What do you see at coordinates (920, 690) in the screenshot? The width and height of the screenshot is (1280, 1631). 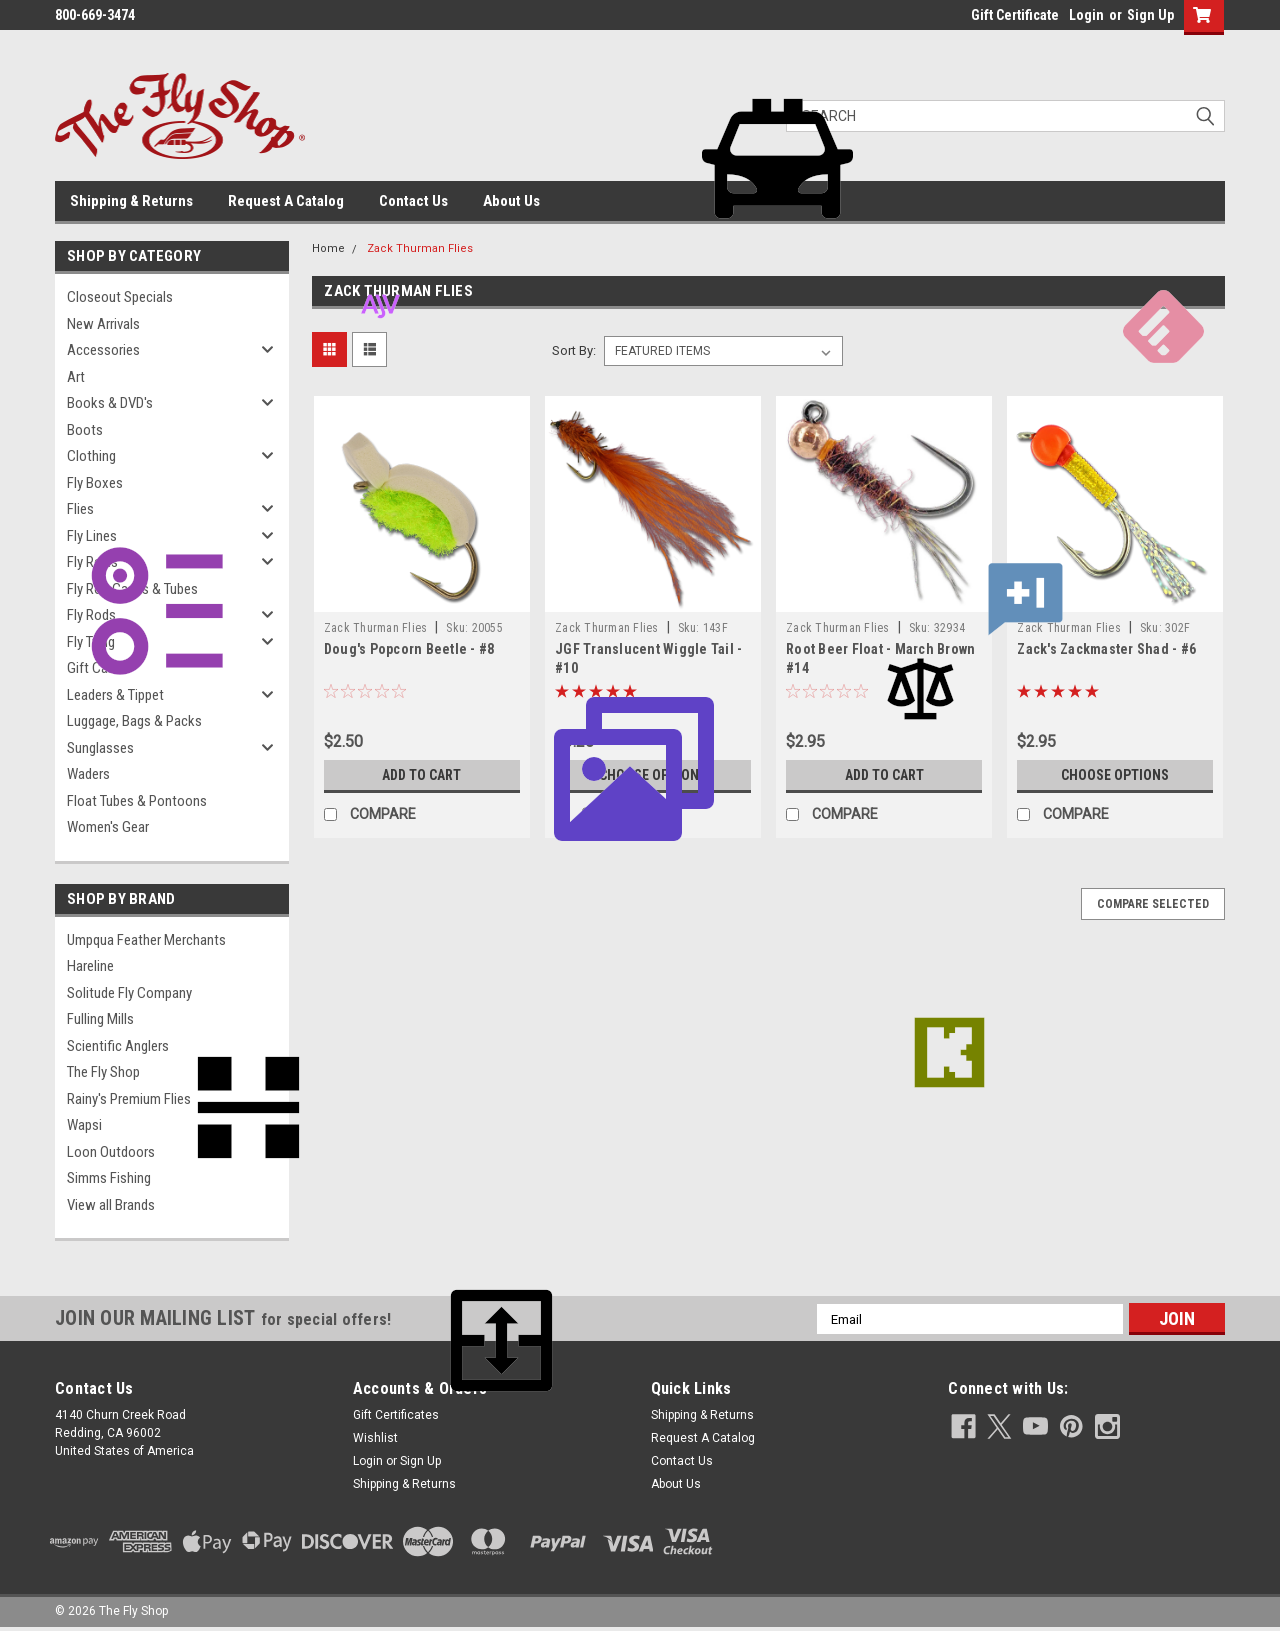 I see `access legal or terms of service information` at bounding box center [920, 690].